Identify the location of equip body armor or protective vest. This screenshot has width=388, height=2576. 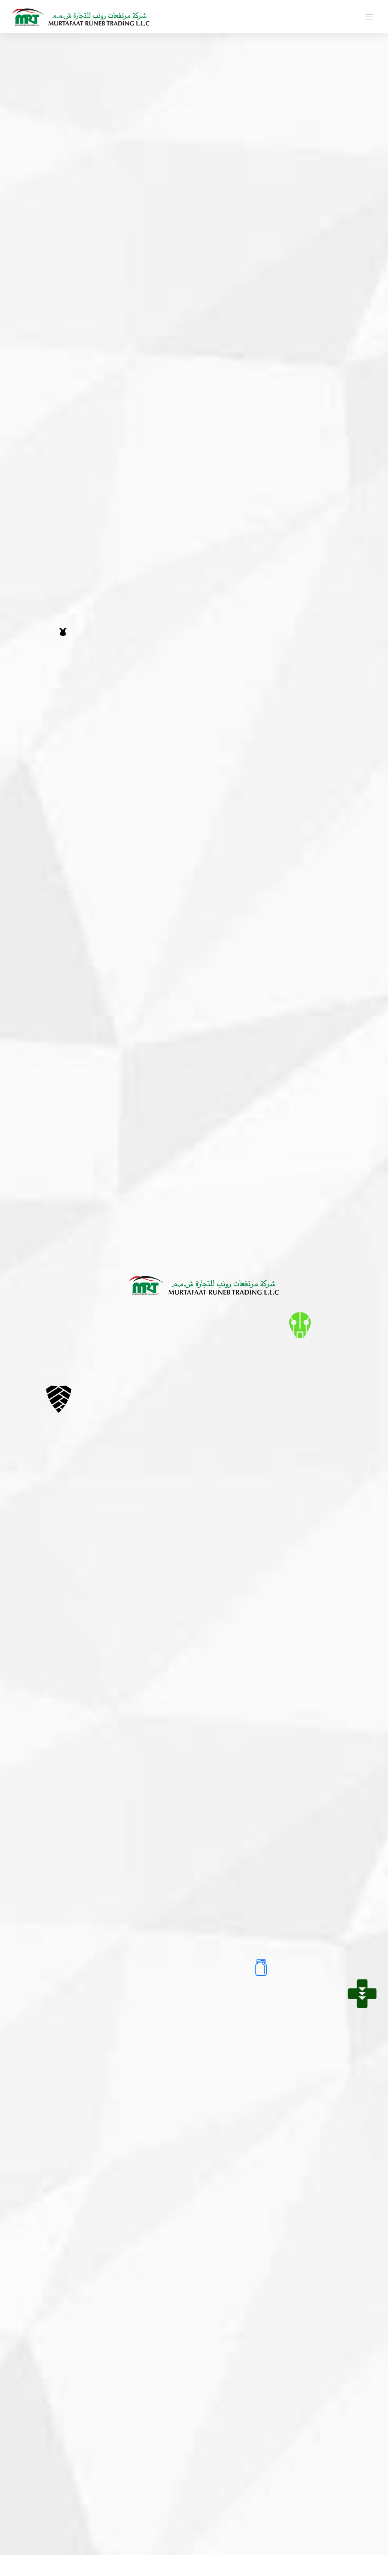
(63, 632).